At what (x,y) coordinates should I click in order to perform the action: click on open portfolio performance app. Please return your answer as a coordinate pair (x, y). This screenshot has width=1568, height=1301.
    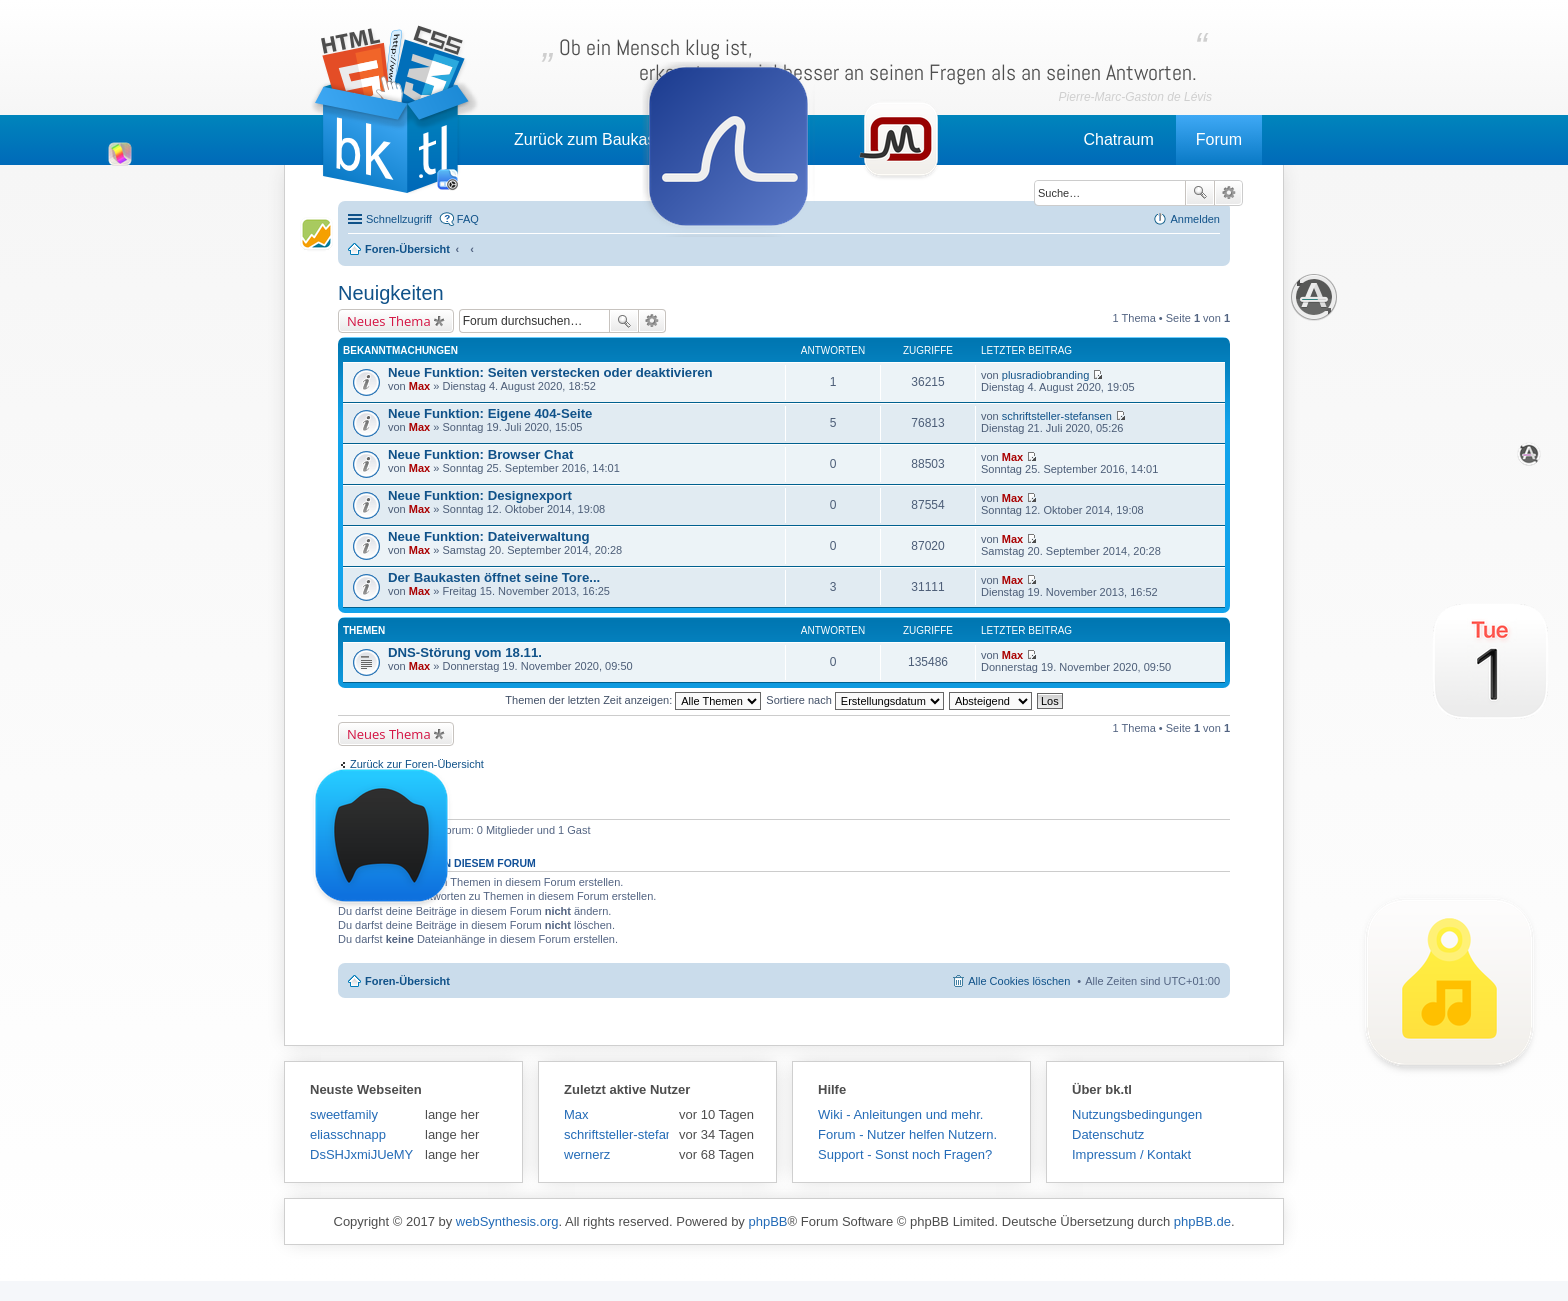
    Looking at the image, I should click on (316, 233).